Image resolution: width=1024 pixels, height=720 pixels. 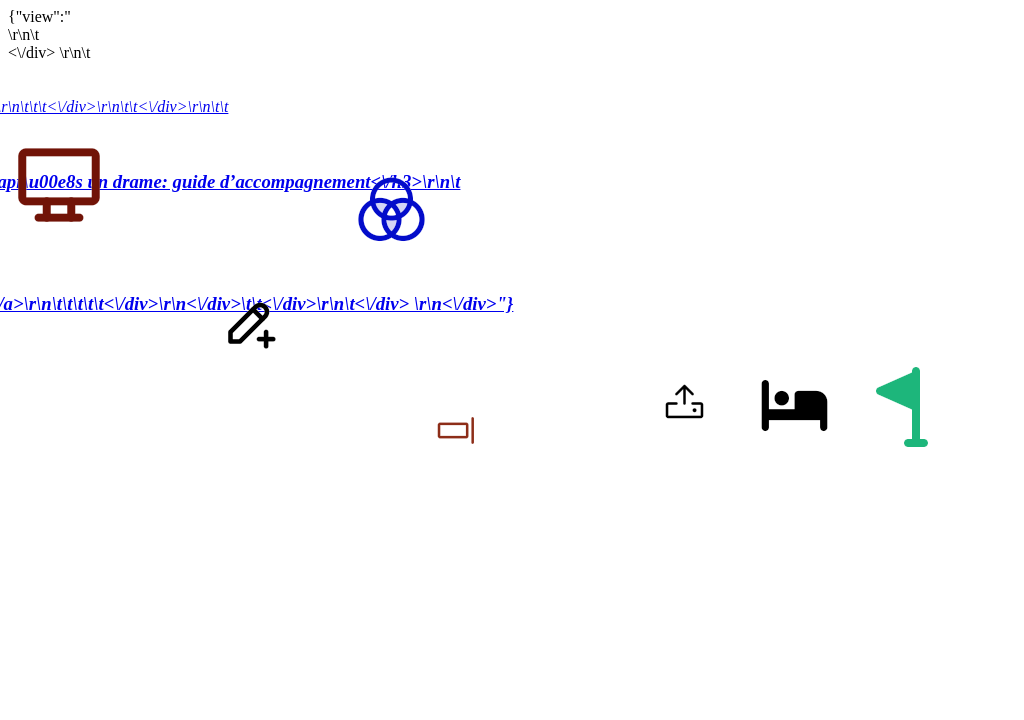 I want to click on find nearby hotels or accommodations, so click(x=794, y=405).